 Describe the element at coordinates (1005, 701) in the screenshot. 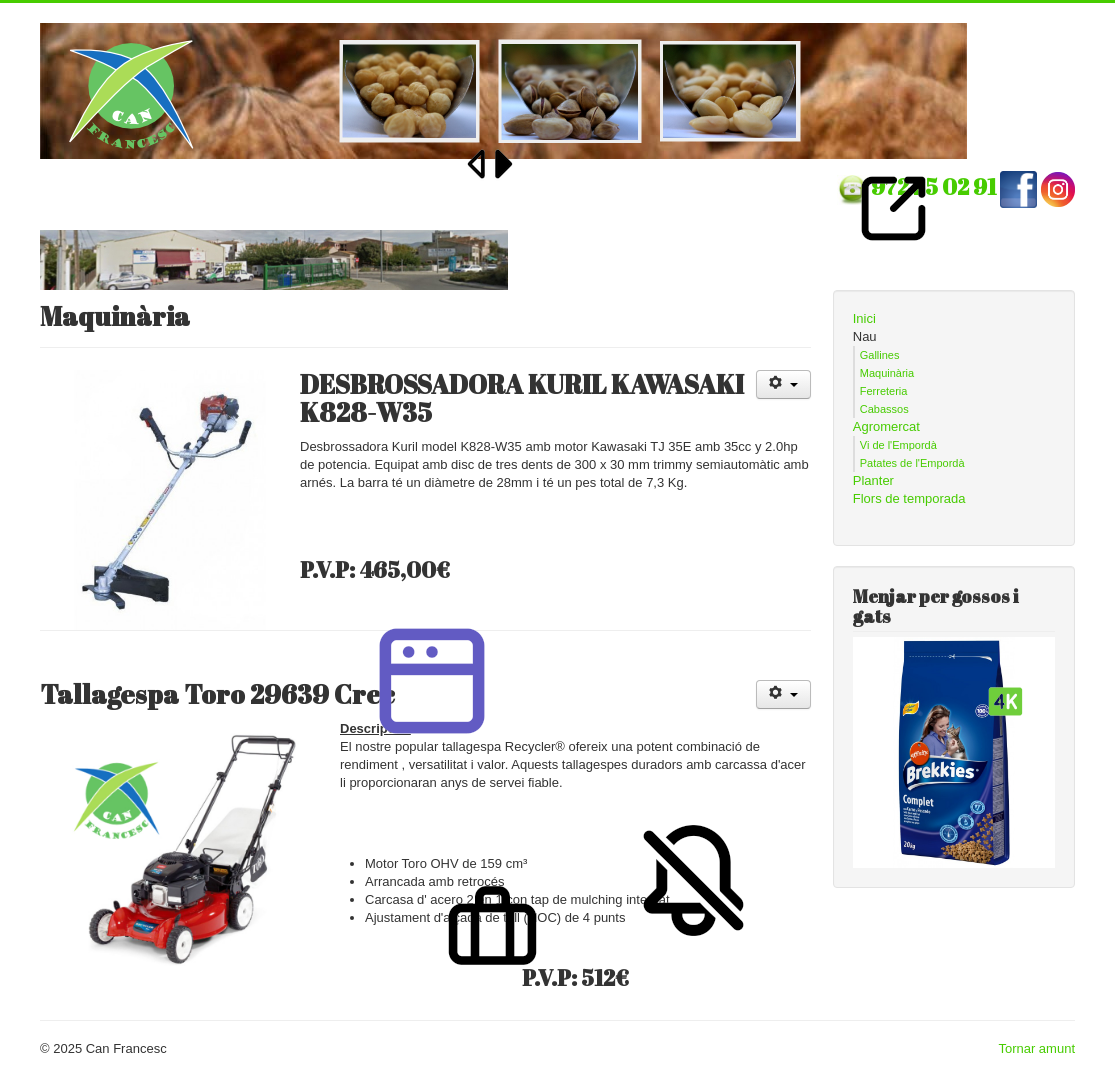

I see `switch to 4K video resolution` at that location.